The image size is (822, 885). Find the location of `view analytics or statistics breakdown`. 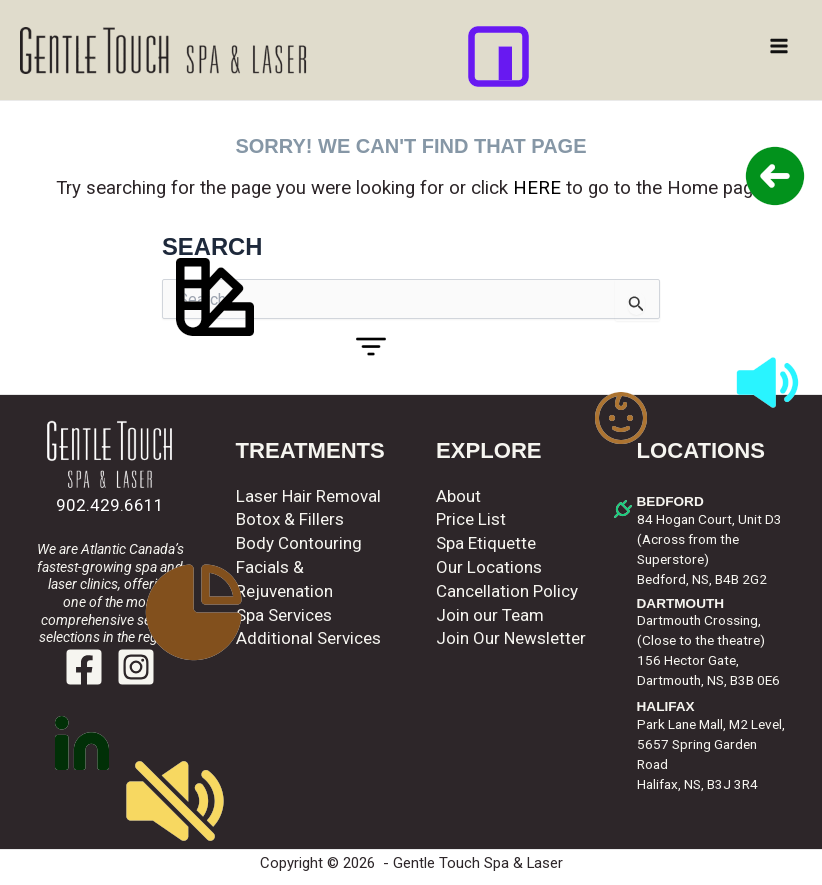

view analytics or statistics breakdown is located at coordinates (193, 612).